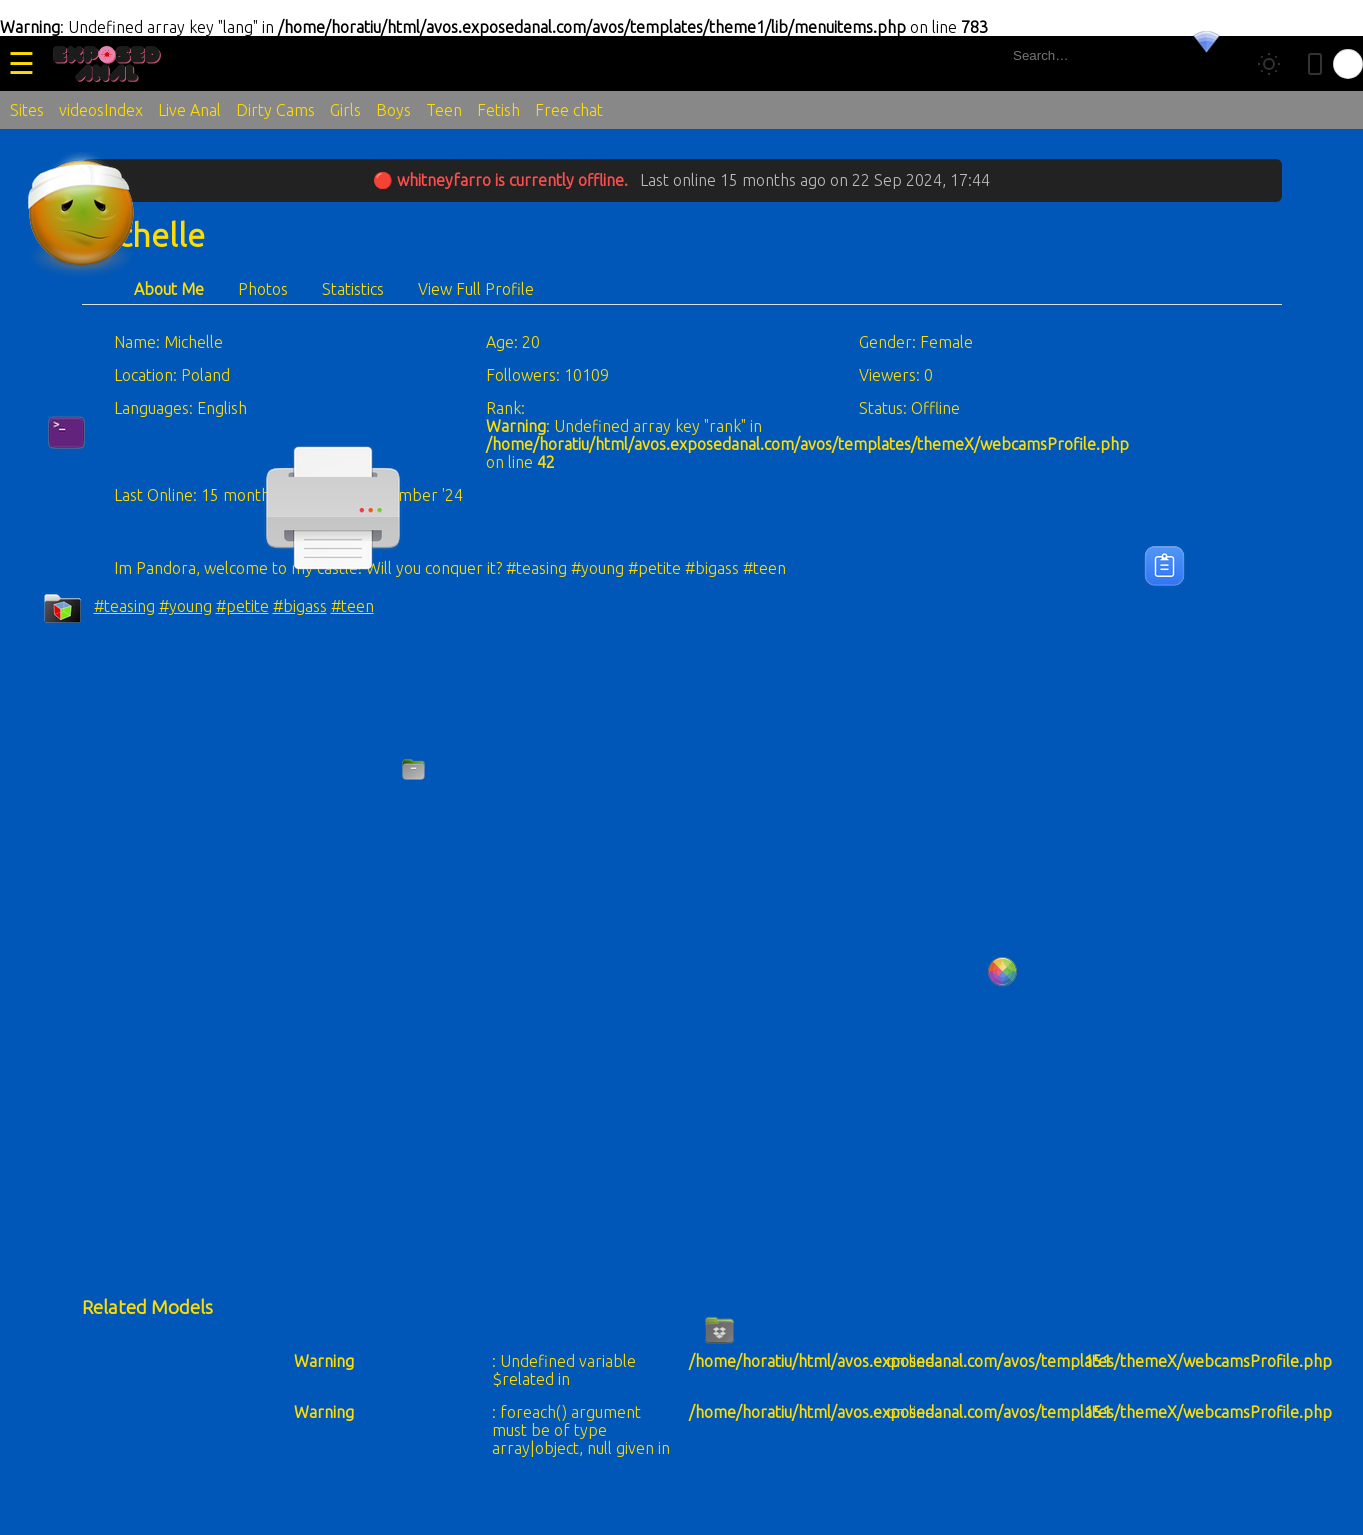  I want to click on access clipboard manager settings, so click(1164, 566).